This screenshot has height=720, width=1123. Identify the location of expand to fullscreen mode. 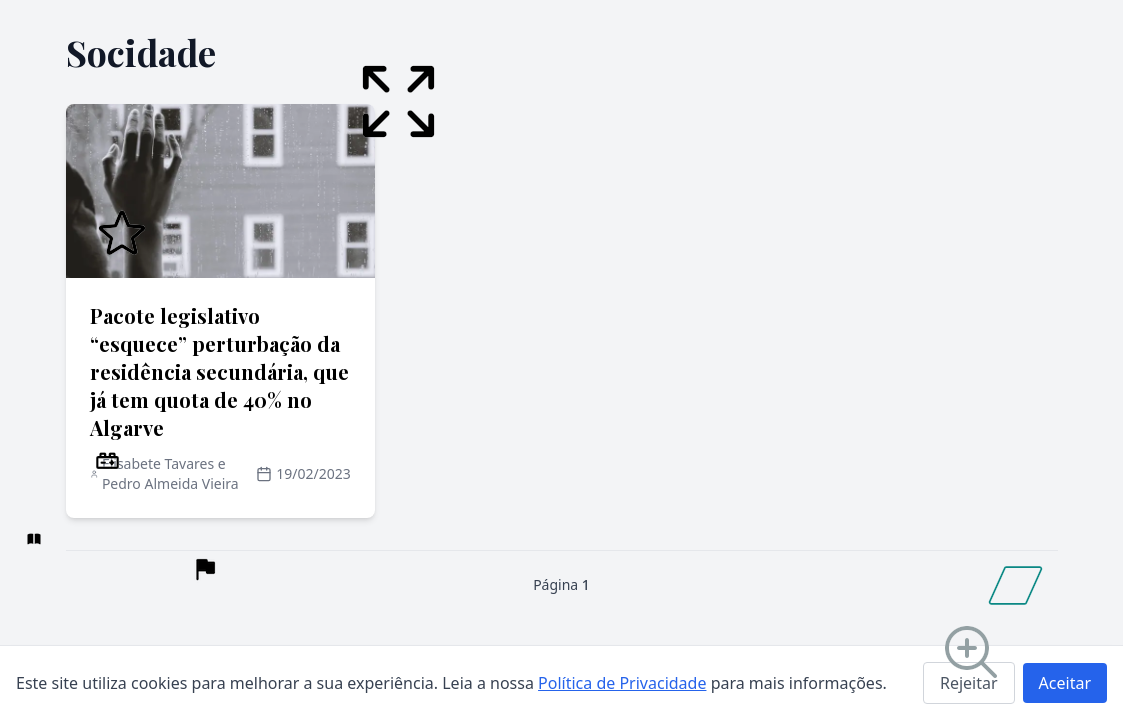
(398, 101).